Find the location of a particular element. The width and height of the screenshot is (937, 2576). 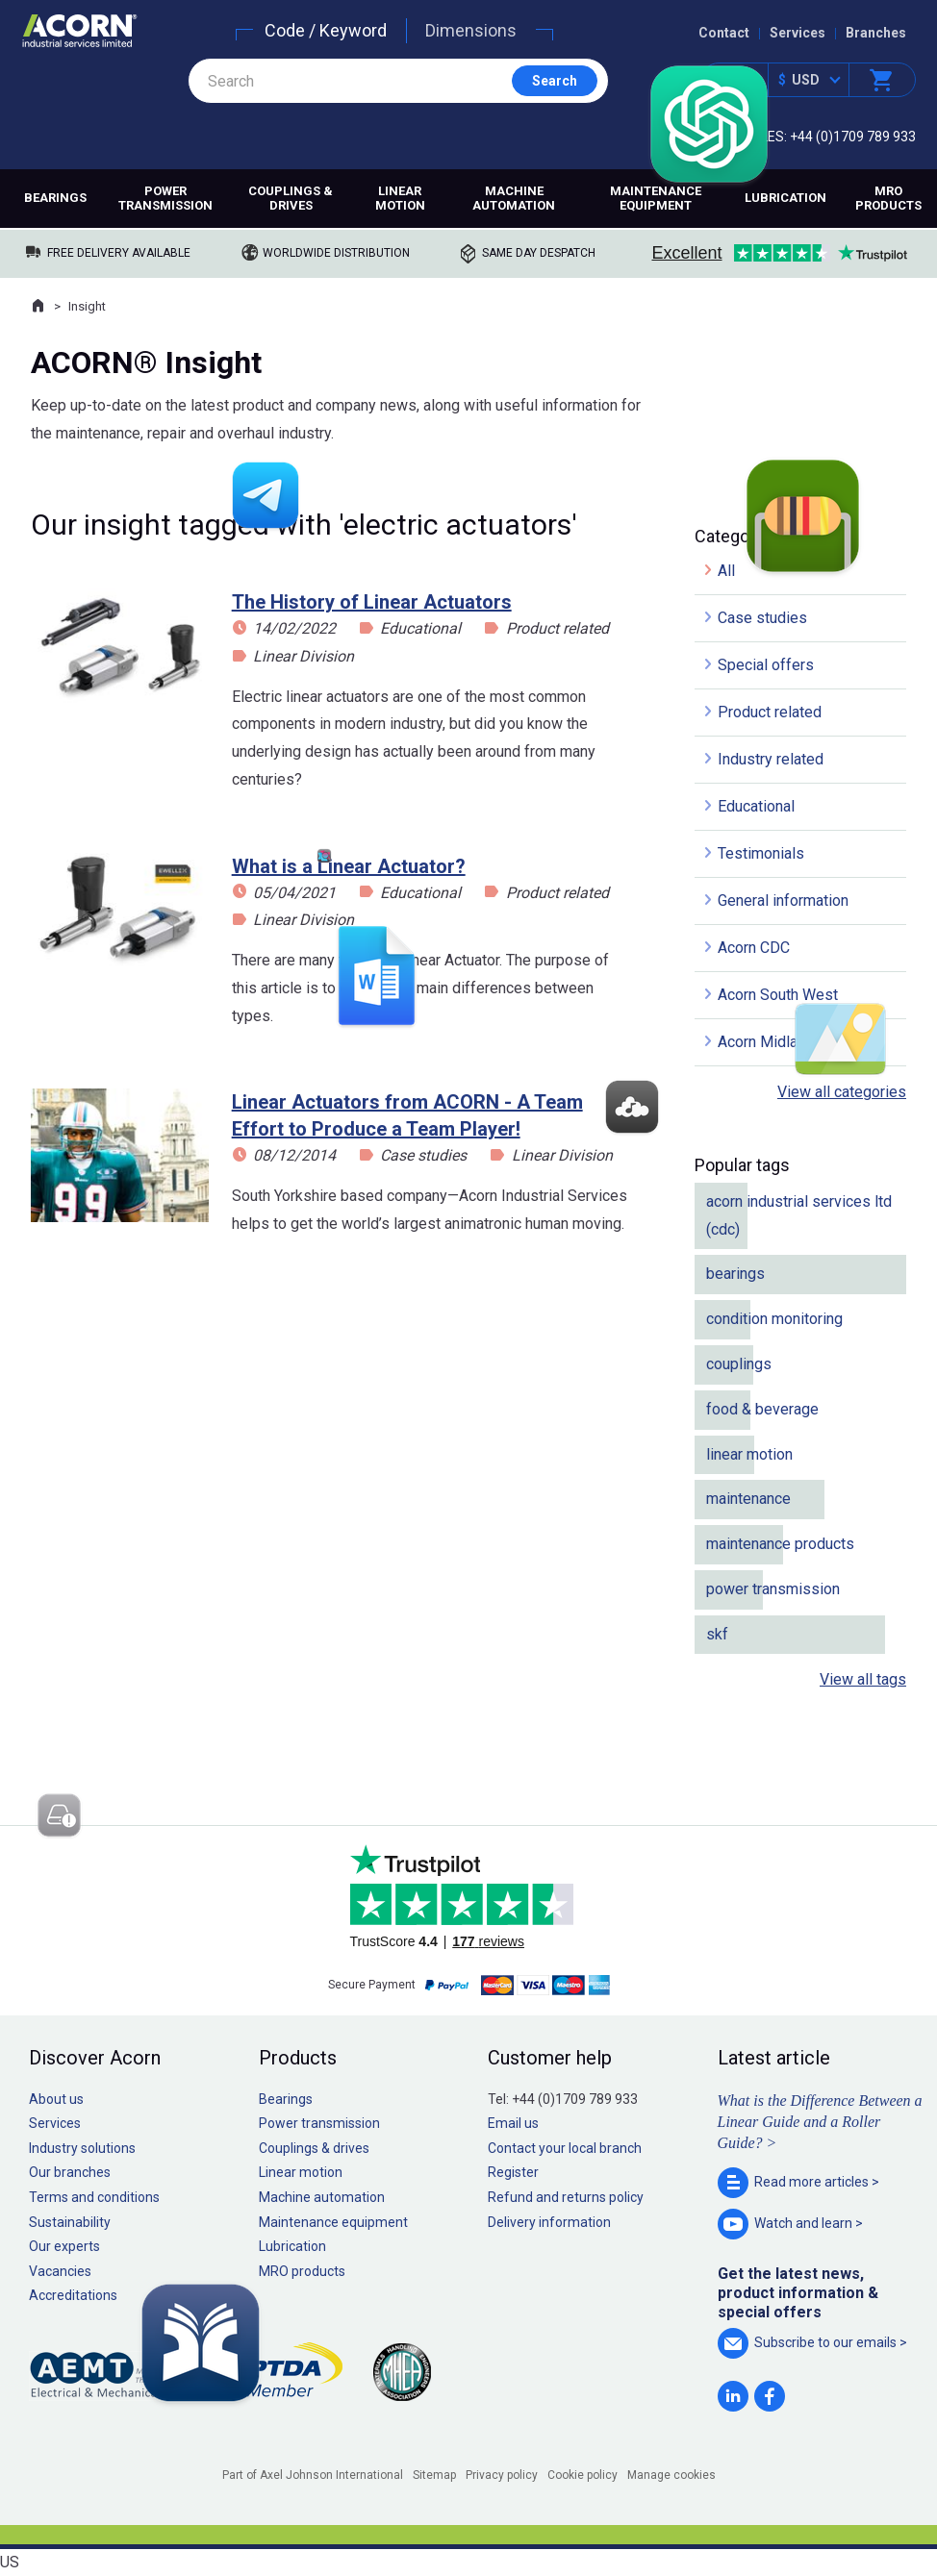

open puddletag audio tag editor is located at coordinates (632, 1107).